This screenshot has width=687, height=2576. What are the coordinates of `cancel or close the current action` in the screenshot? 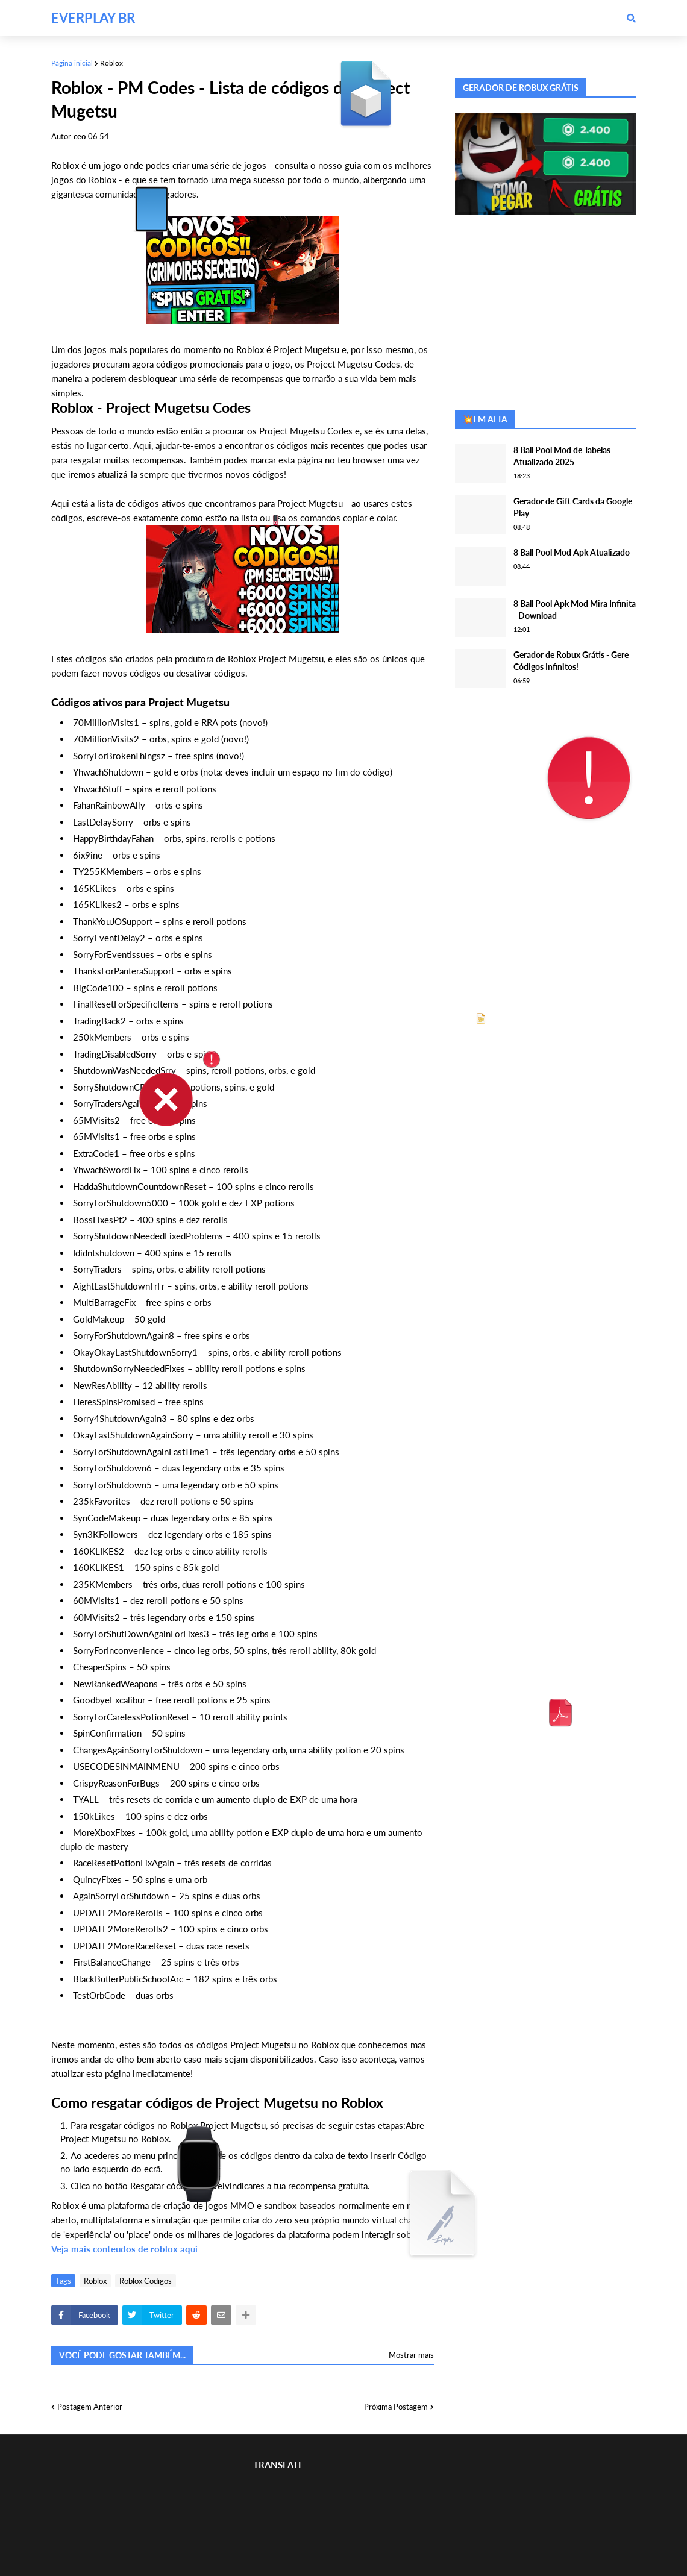 It's located at (166, 1099).